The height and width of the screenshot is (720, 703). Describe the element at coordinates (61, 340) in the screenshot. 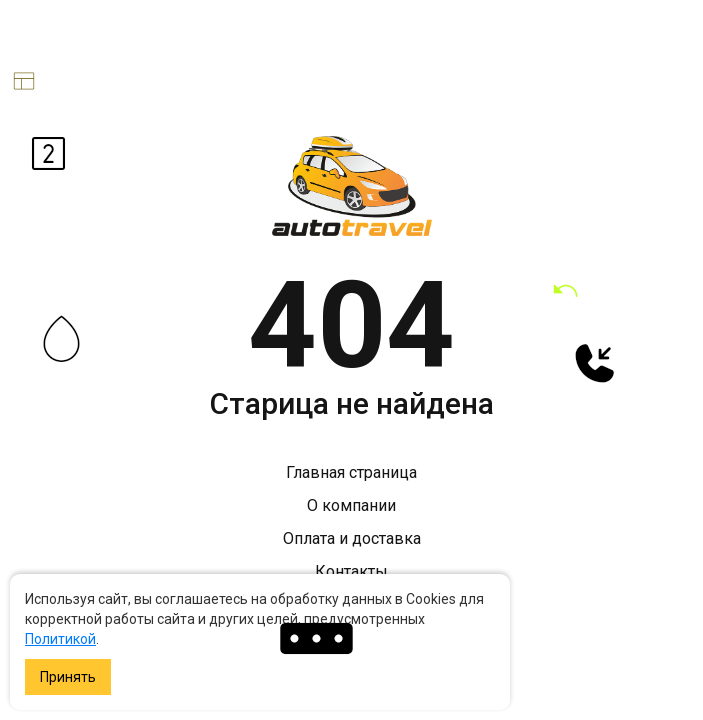

I see `indicates water or liquid content` at that location.